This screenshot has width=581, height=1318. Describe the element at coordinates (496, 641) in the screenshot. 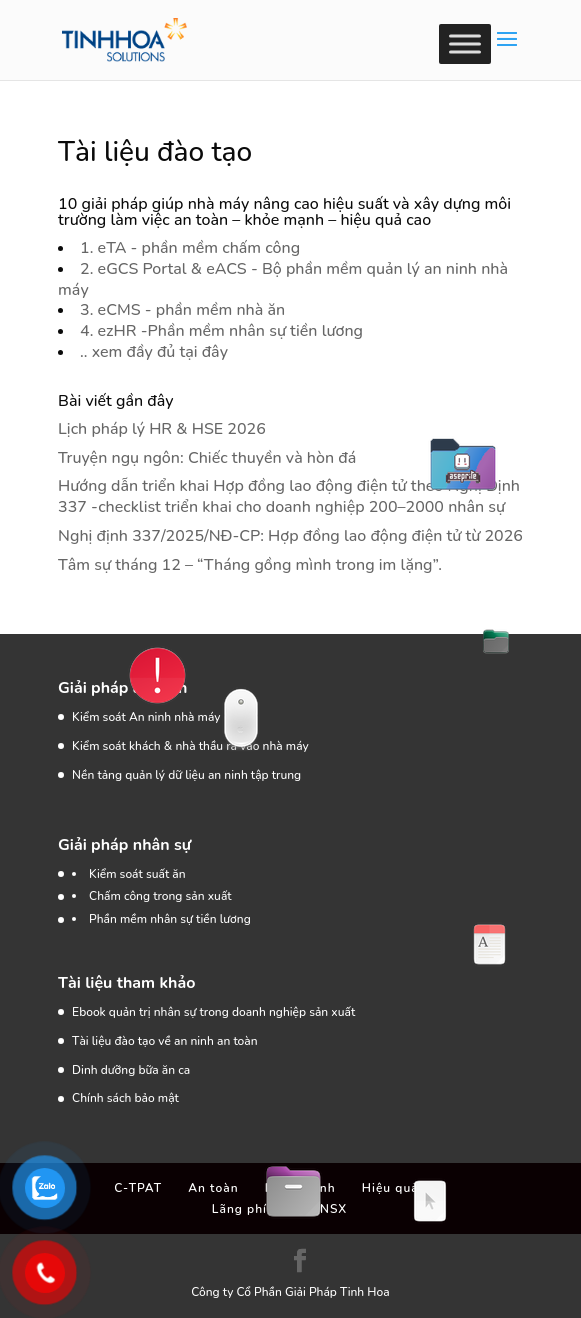

I see `drop files here to move them into this folder` at that location.